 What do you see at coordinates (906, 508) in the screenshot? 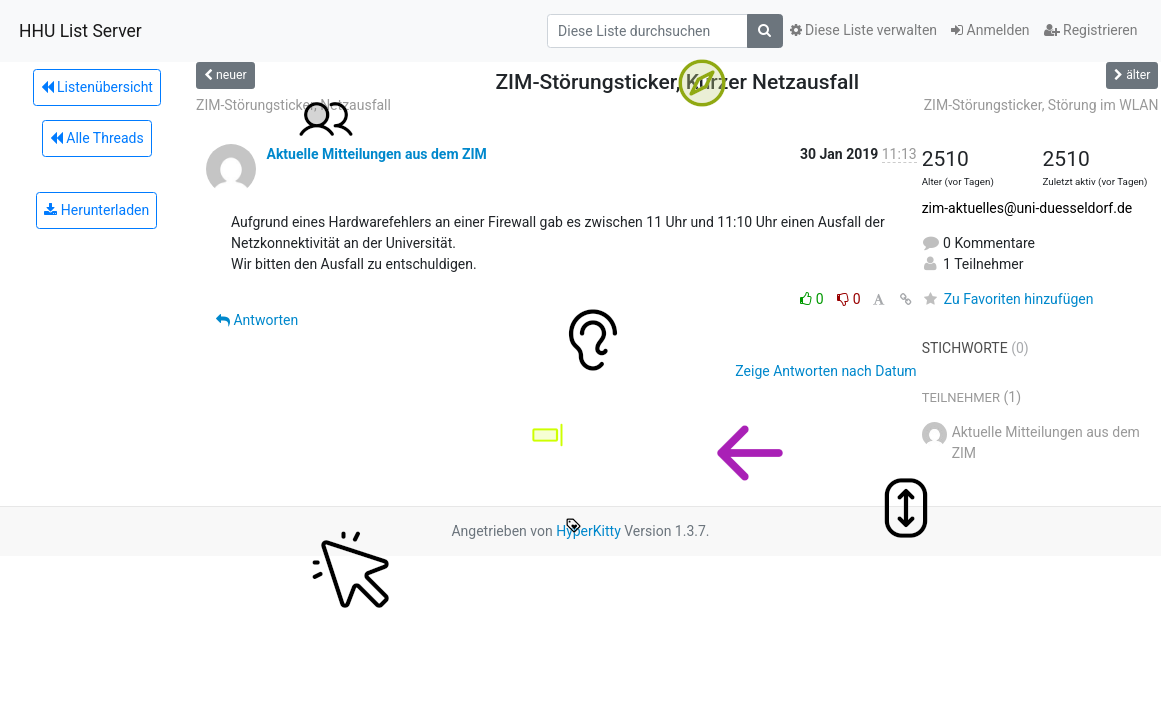
I see `scroll up and down on the page` at bounding box center [906, 508].